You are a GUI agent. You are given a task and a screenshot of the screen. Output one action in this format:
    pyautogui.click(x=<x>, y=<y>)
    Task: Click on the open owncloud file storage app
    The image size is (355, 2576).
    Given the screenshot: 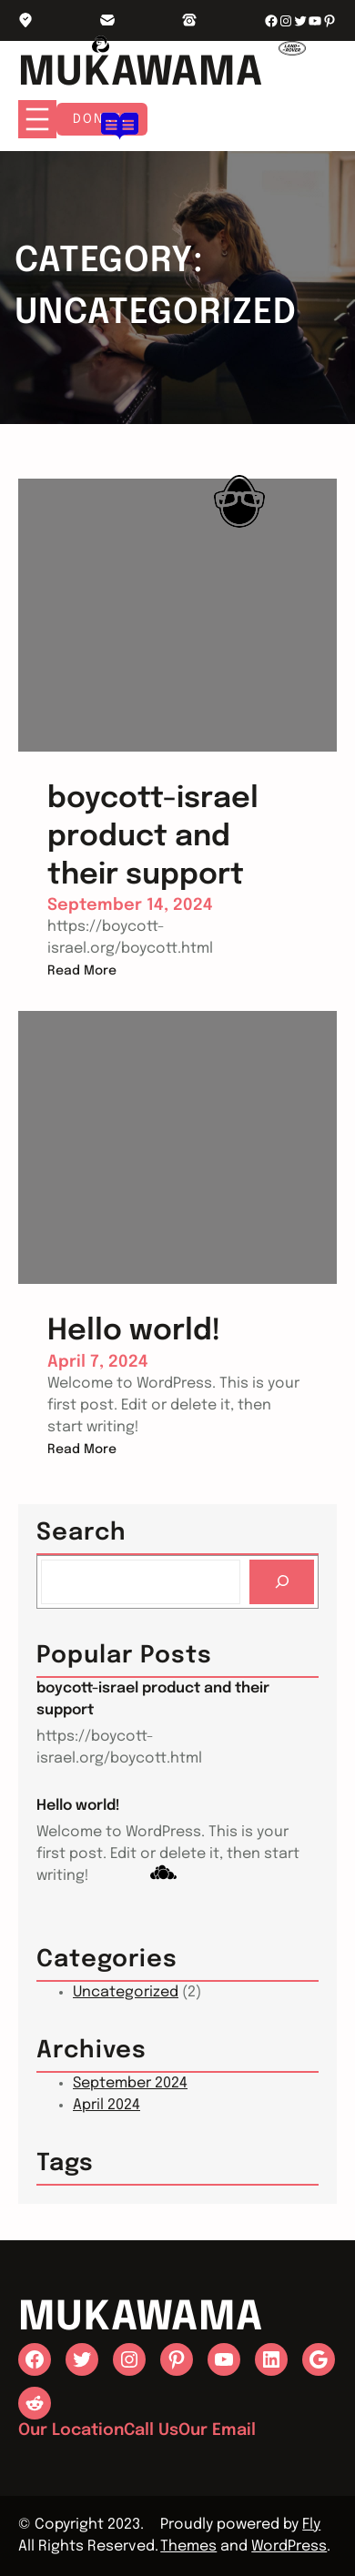 What is the action you would take?
    pyautogui.click(x=163, y=1872)
    